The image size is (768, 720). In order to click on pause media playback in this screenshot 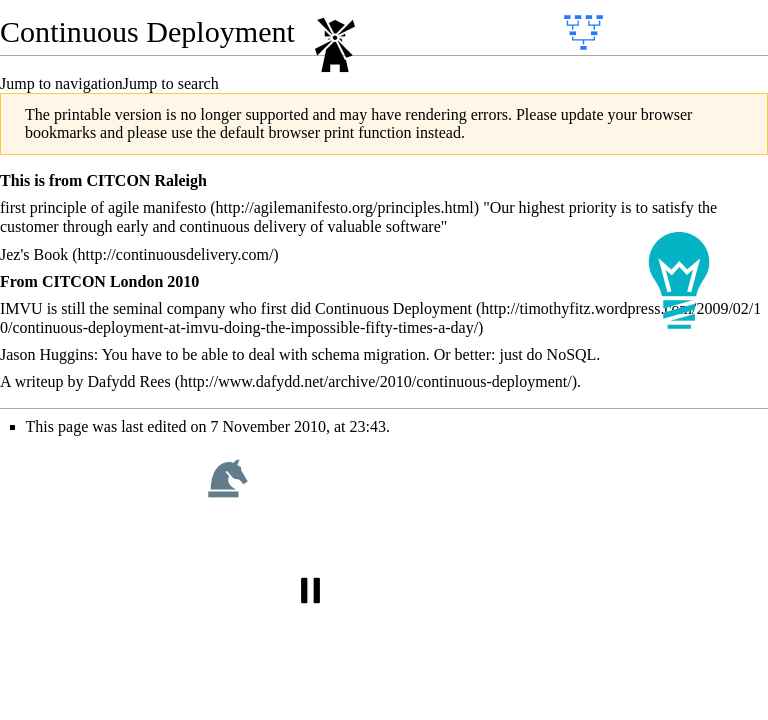, I will do `click(310, 590)`.